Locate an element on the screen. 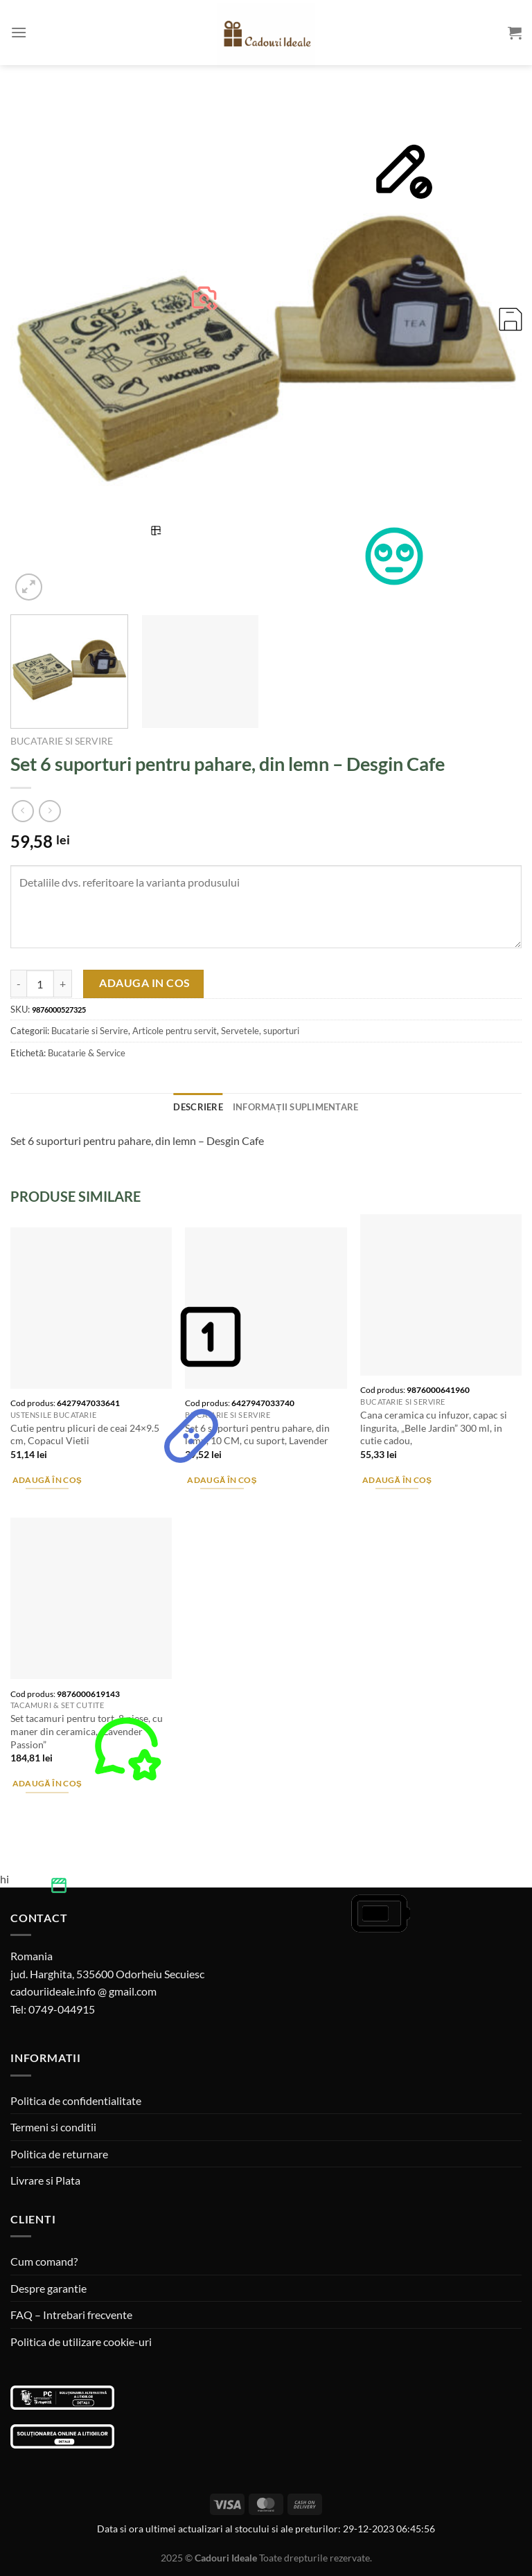  cancel editing mode is located at coordinates (401, 168).